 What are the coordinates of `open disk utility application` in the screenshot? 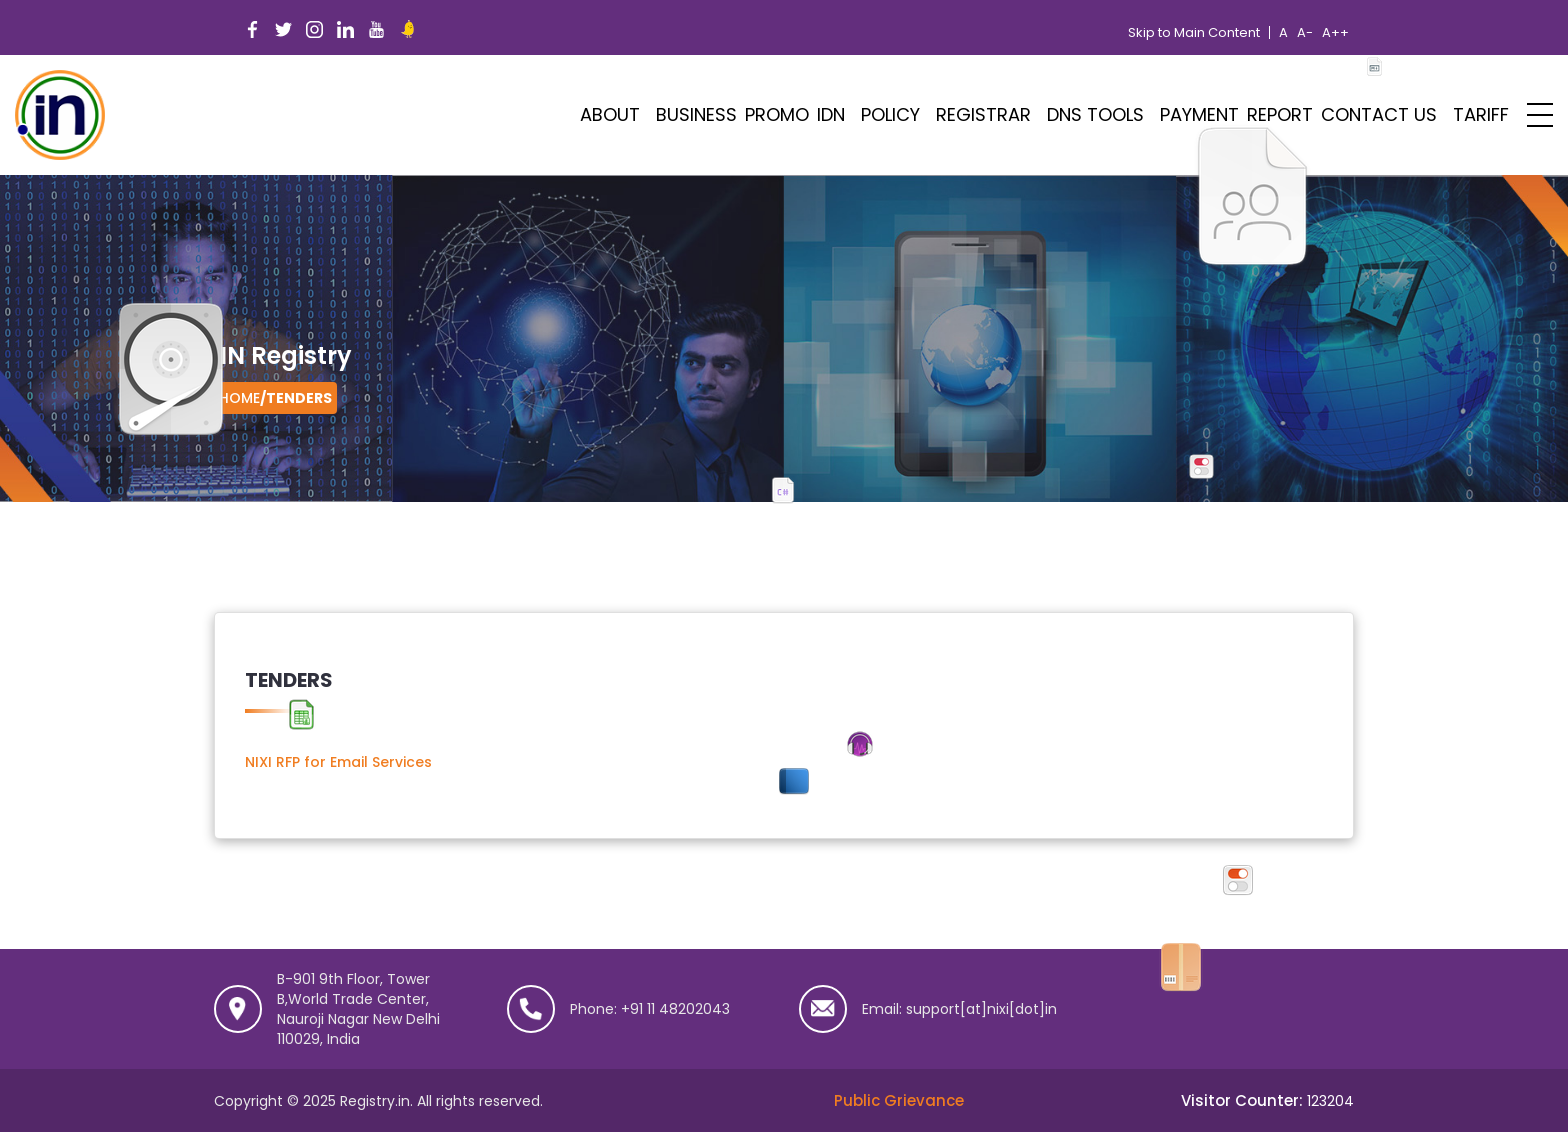 It's located at (171, 369).